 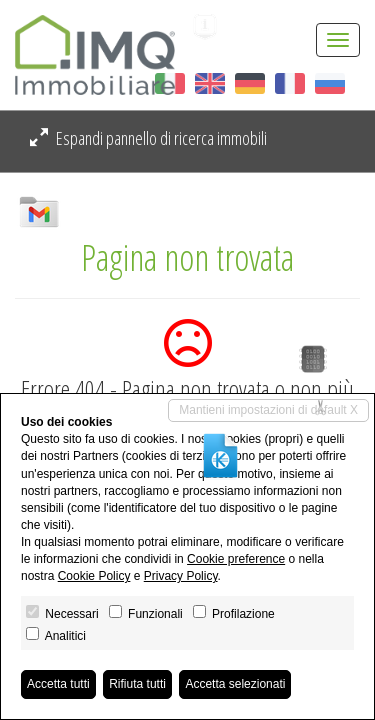 I want to click on firmware or binary file type indicator, so click(x=313, y=359).